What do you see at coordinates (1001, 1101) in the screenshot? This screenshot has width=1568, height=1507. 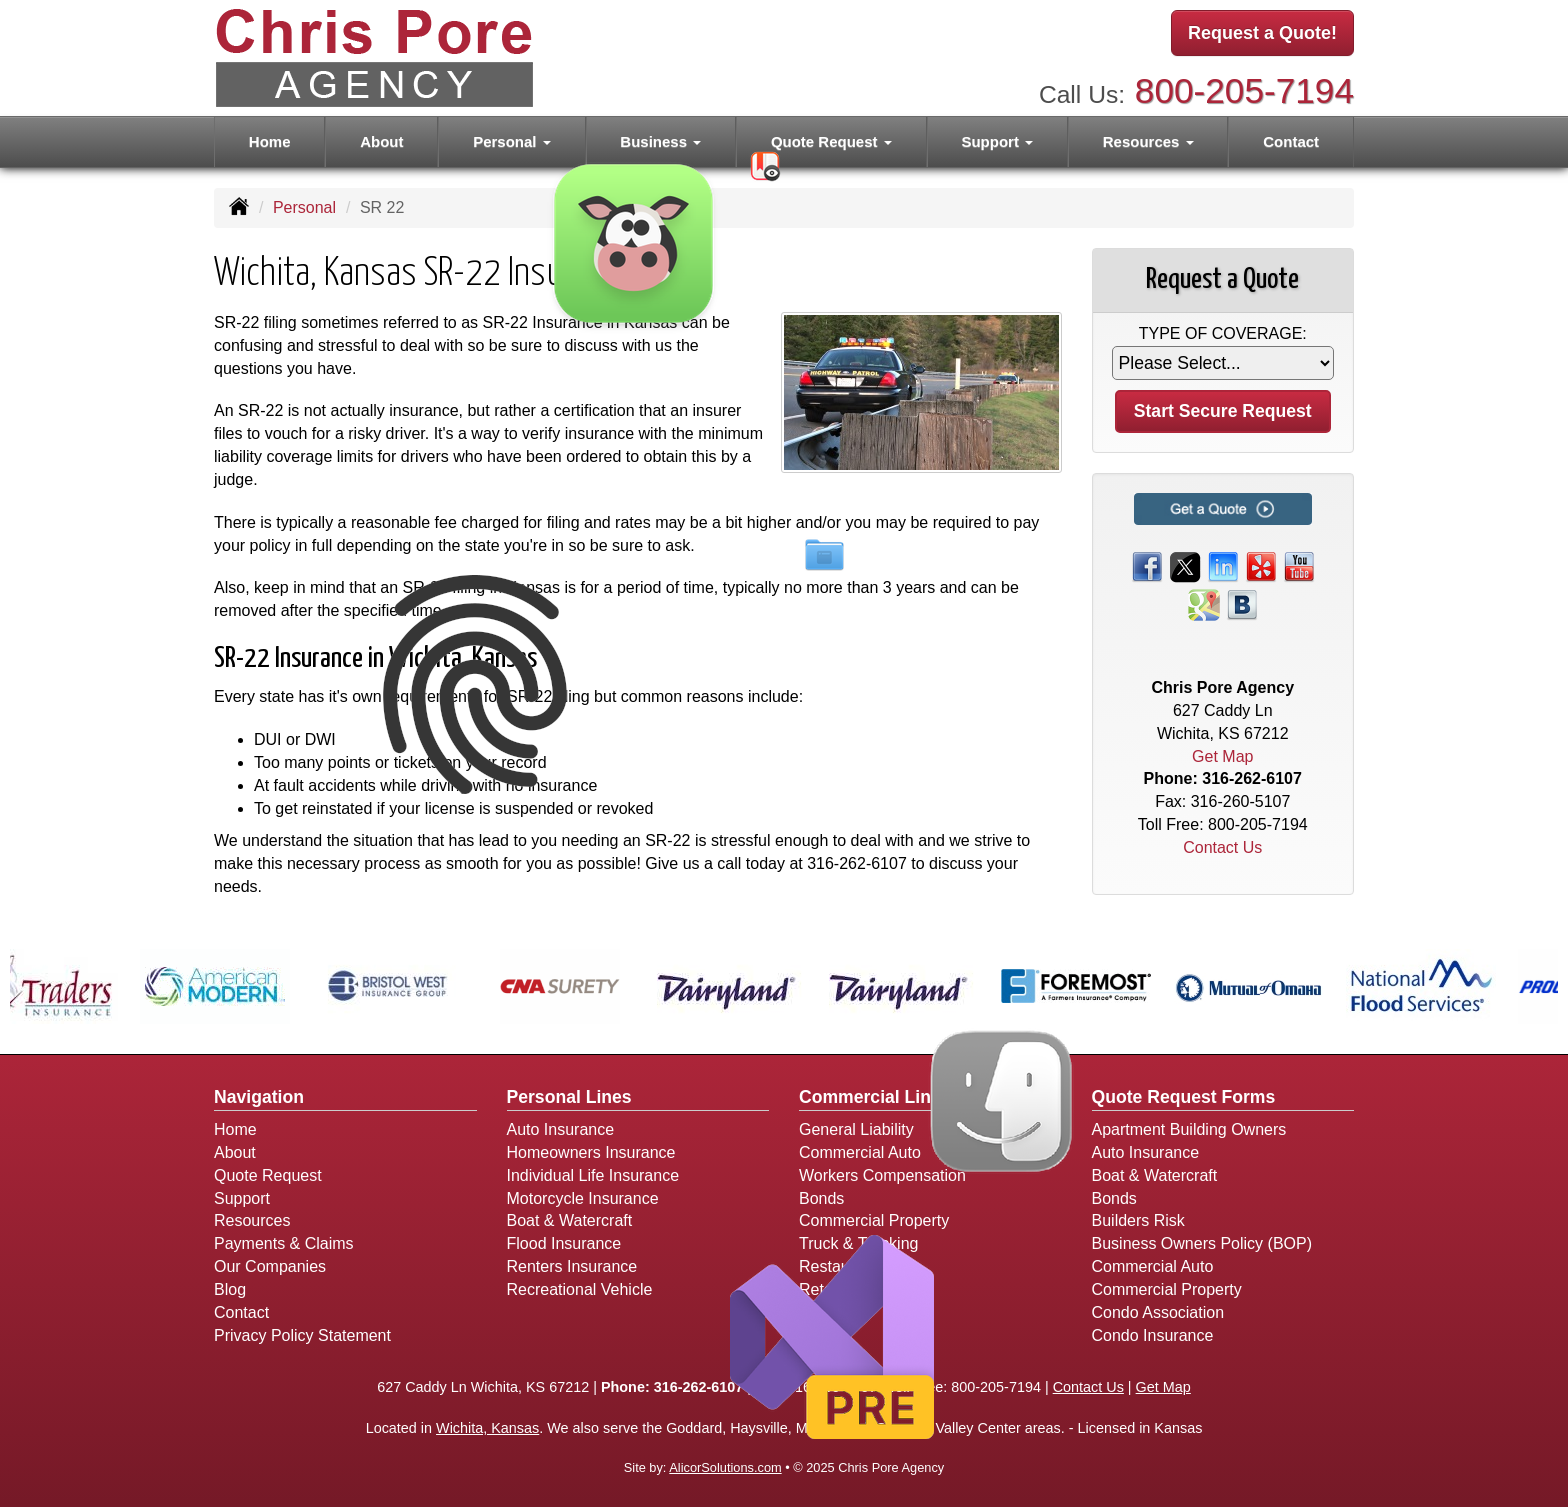 I see `open Finder to browse files and folders` at bounding box center [1001, 1101].